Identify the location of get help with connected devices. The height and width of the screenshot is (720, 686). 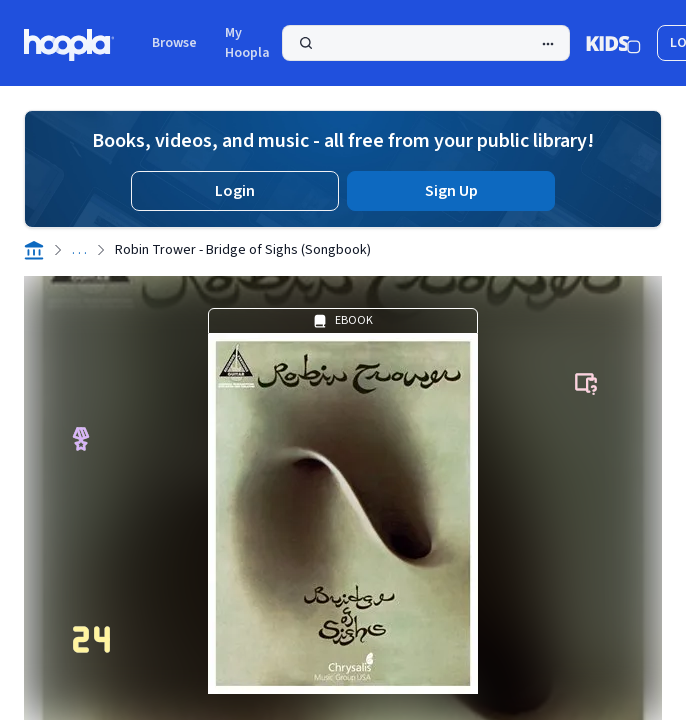
(586, 383).